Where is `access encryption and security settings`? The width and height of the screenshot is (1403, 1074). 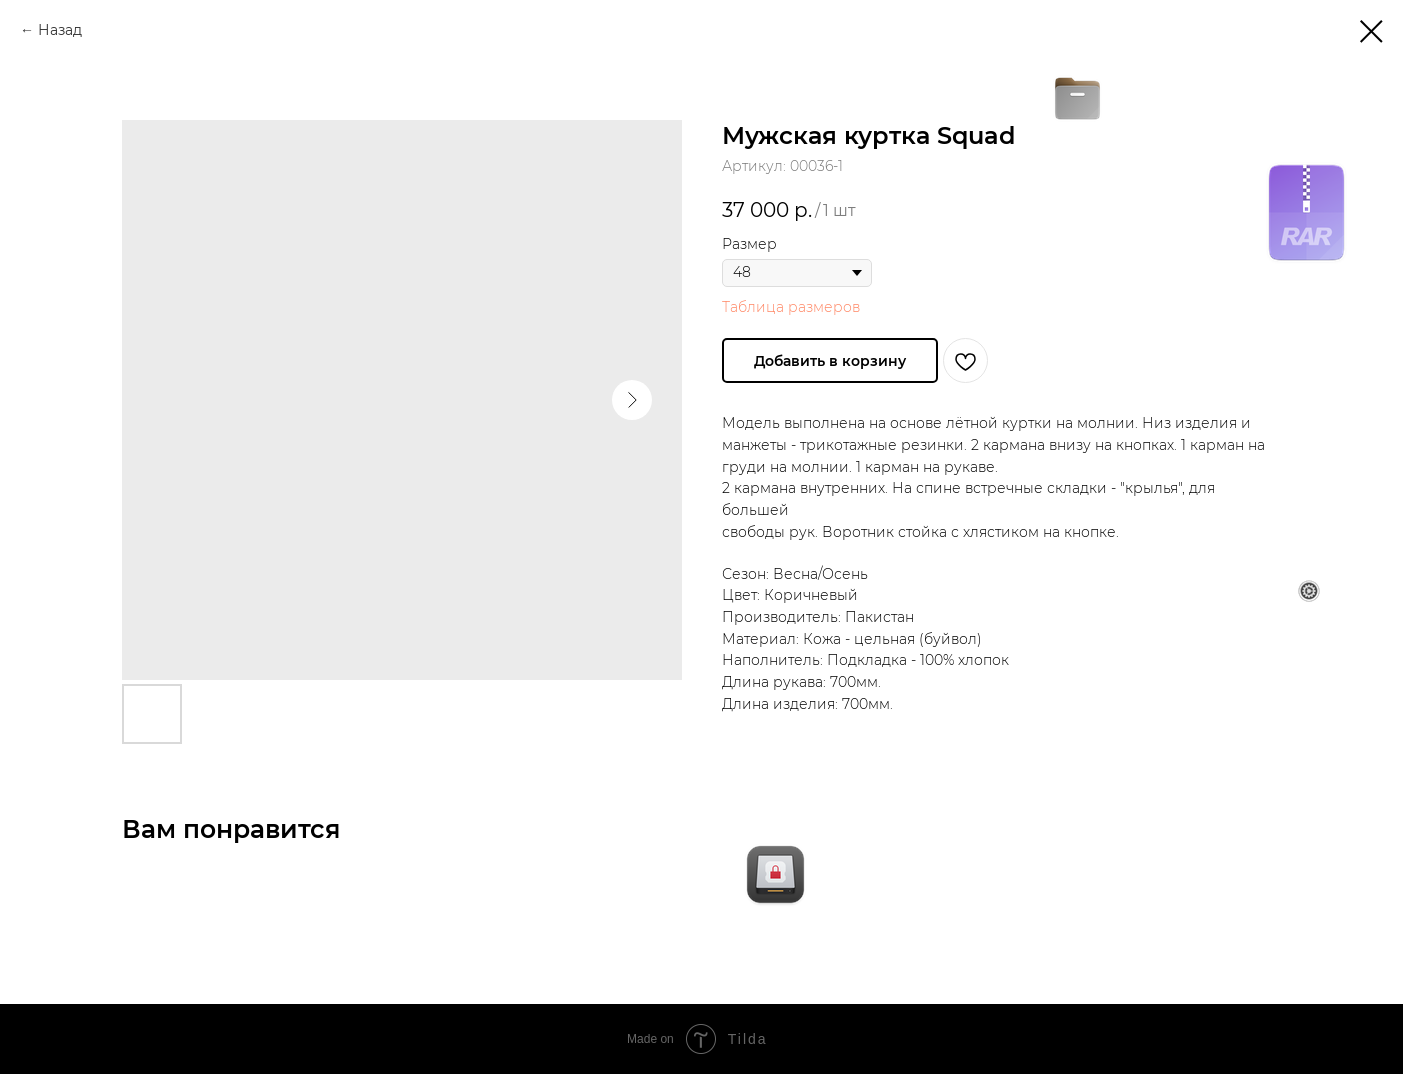 access encryption and security settings is located at coordinates (775, 874).